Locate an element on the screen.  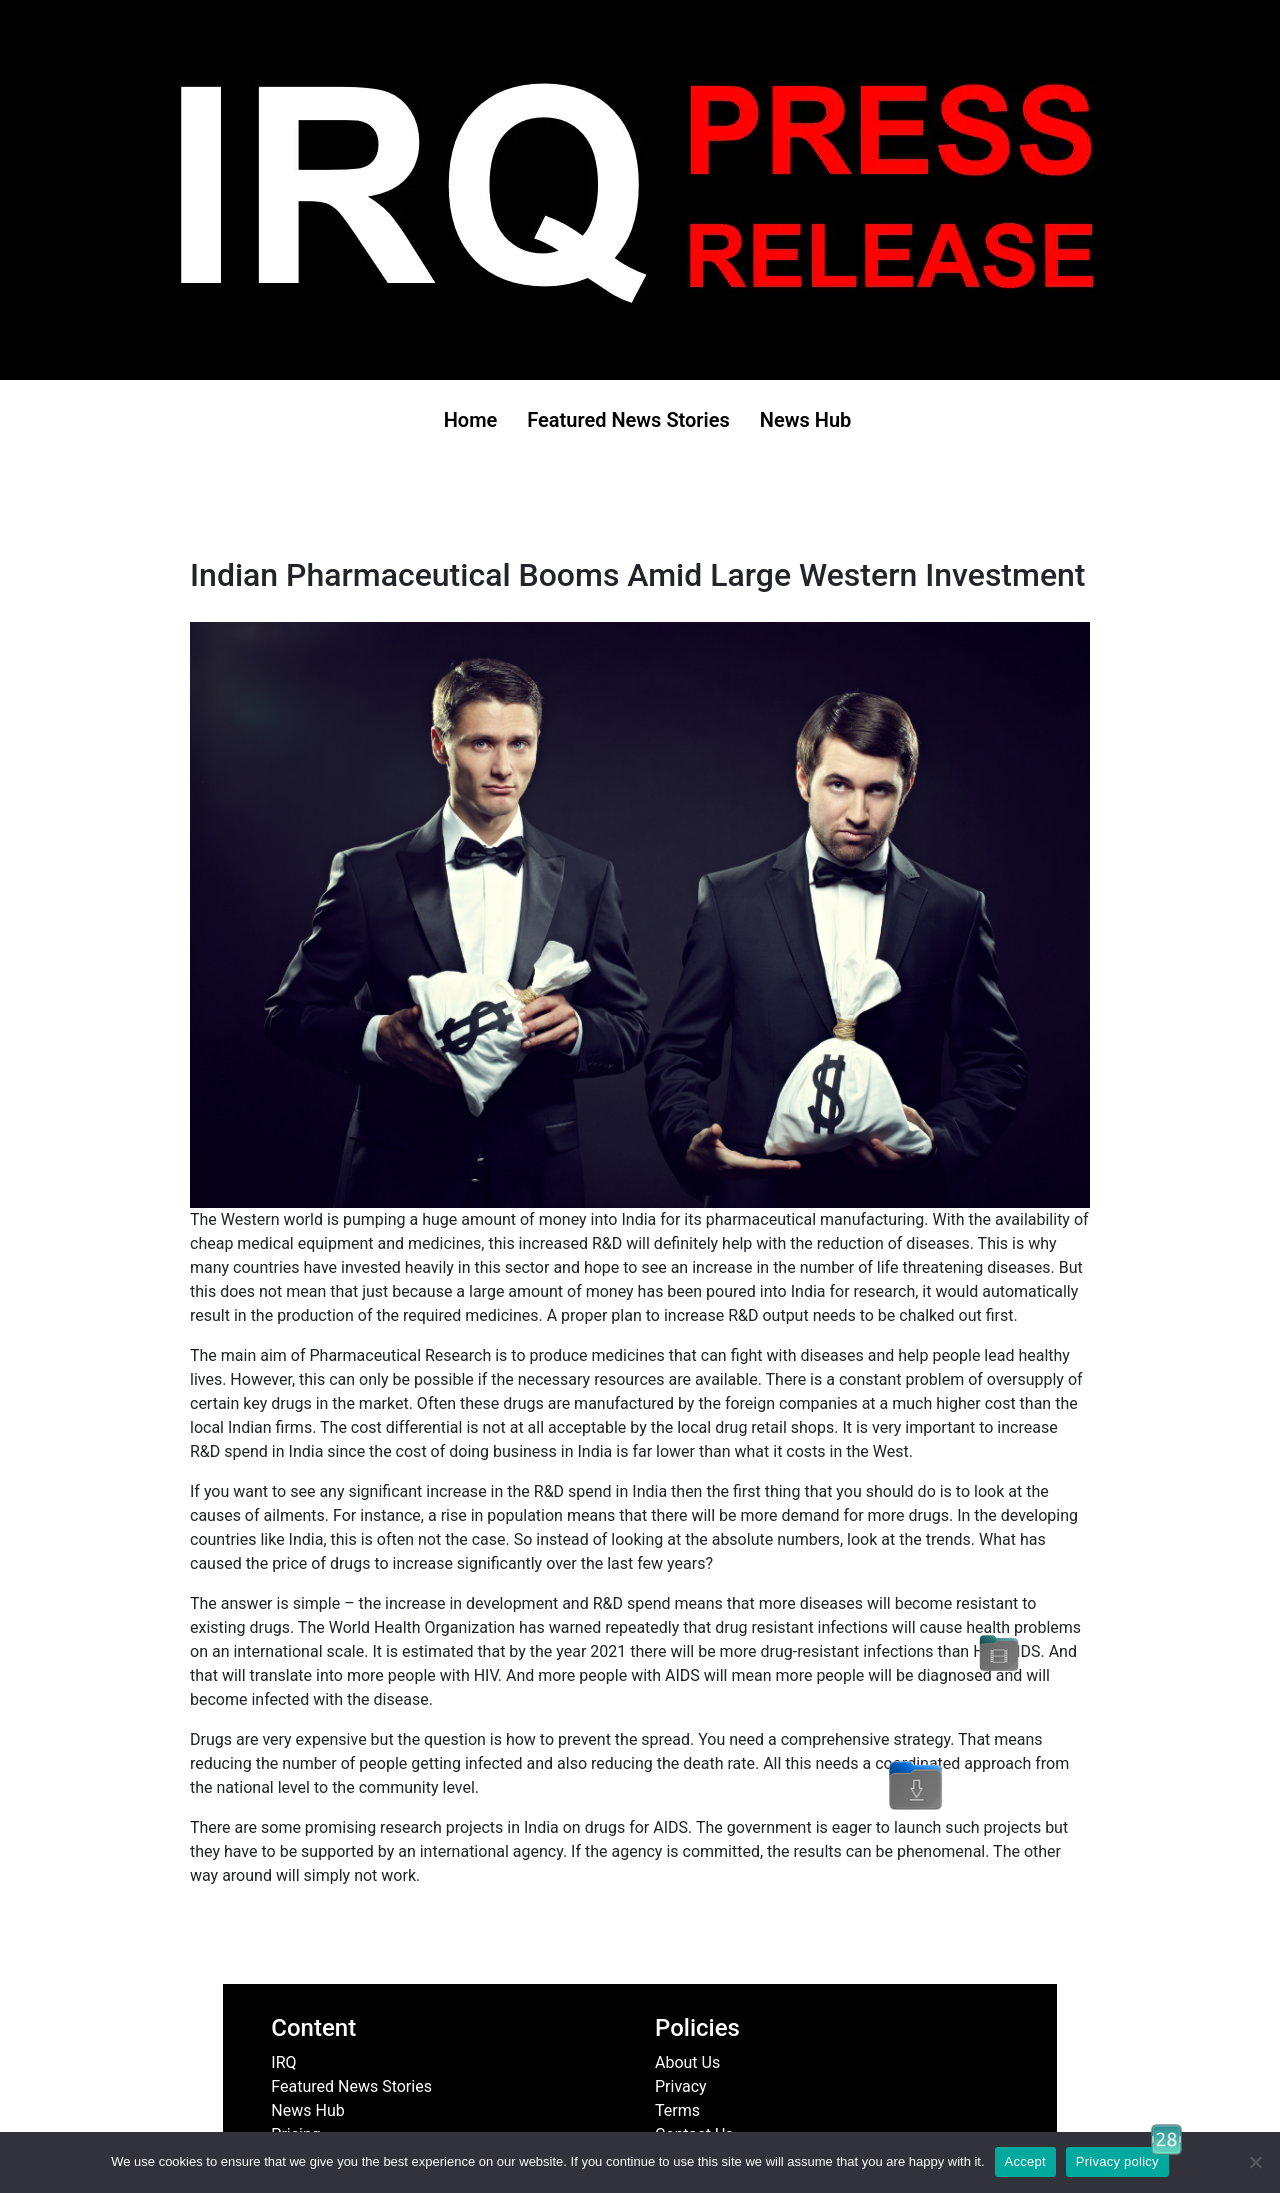
open your downloads folder is located at coordinates (915, 1785).